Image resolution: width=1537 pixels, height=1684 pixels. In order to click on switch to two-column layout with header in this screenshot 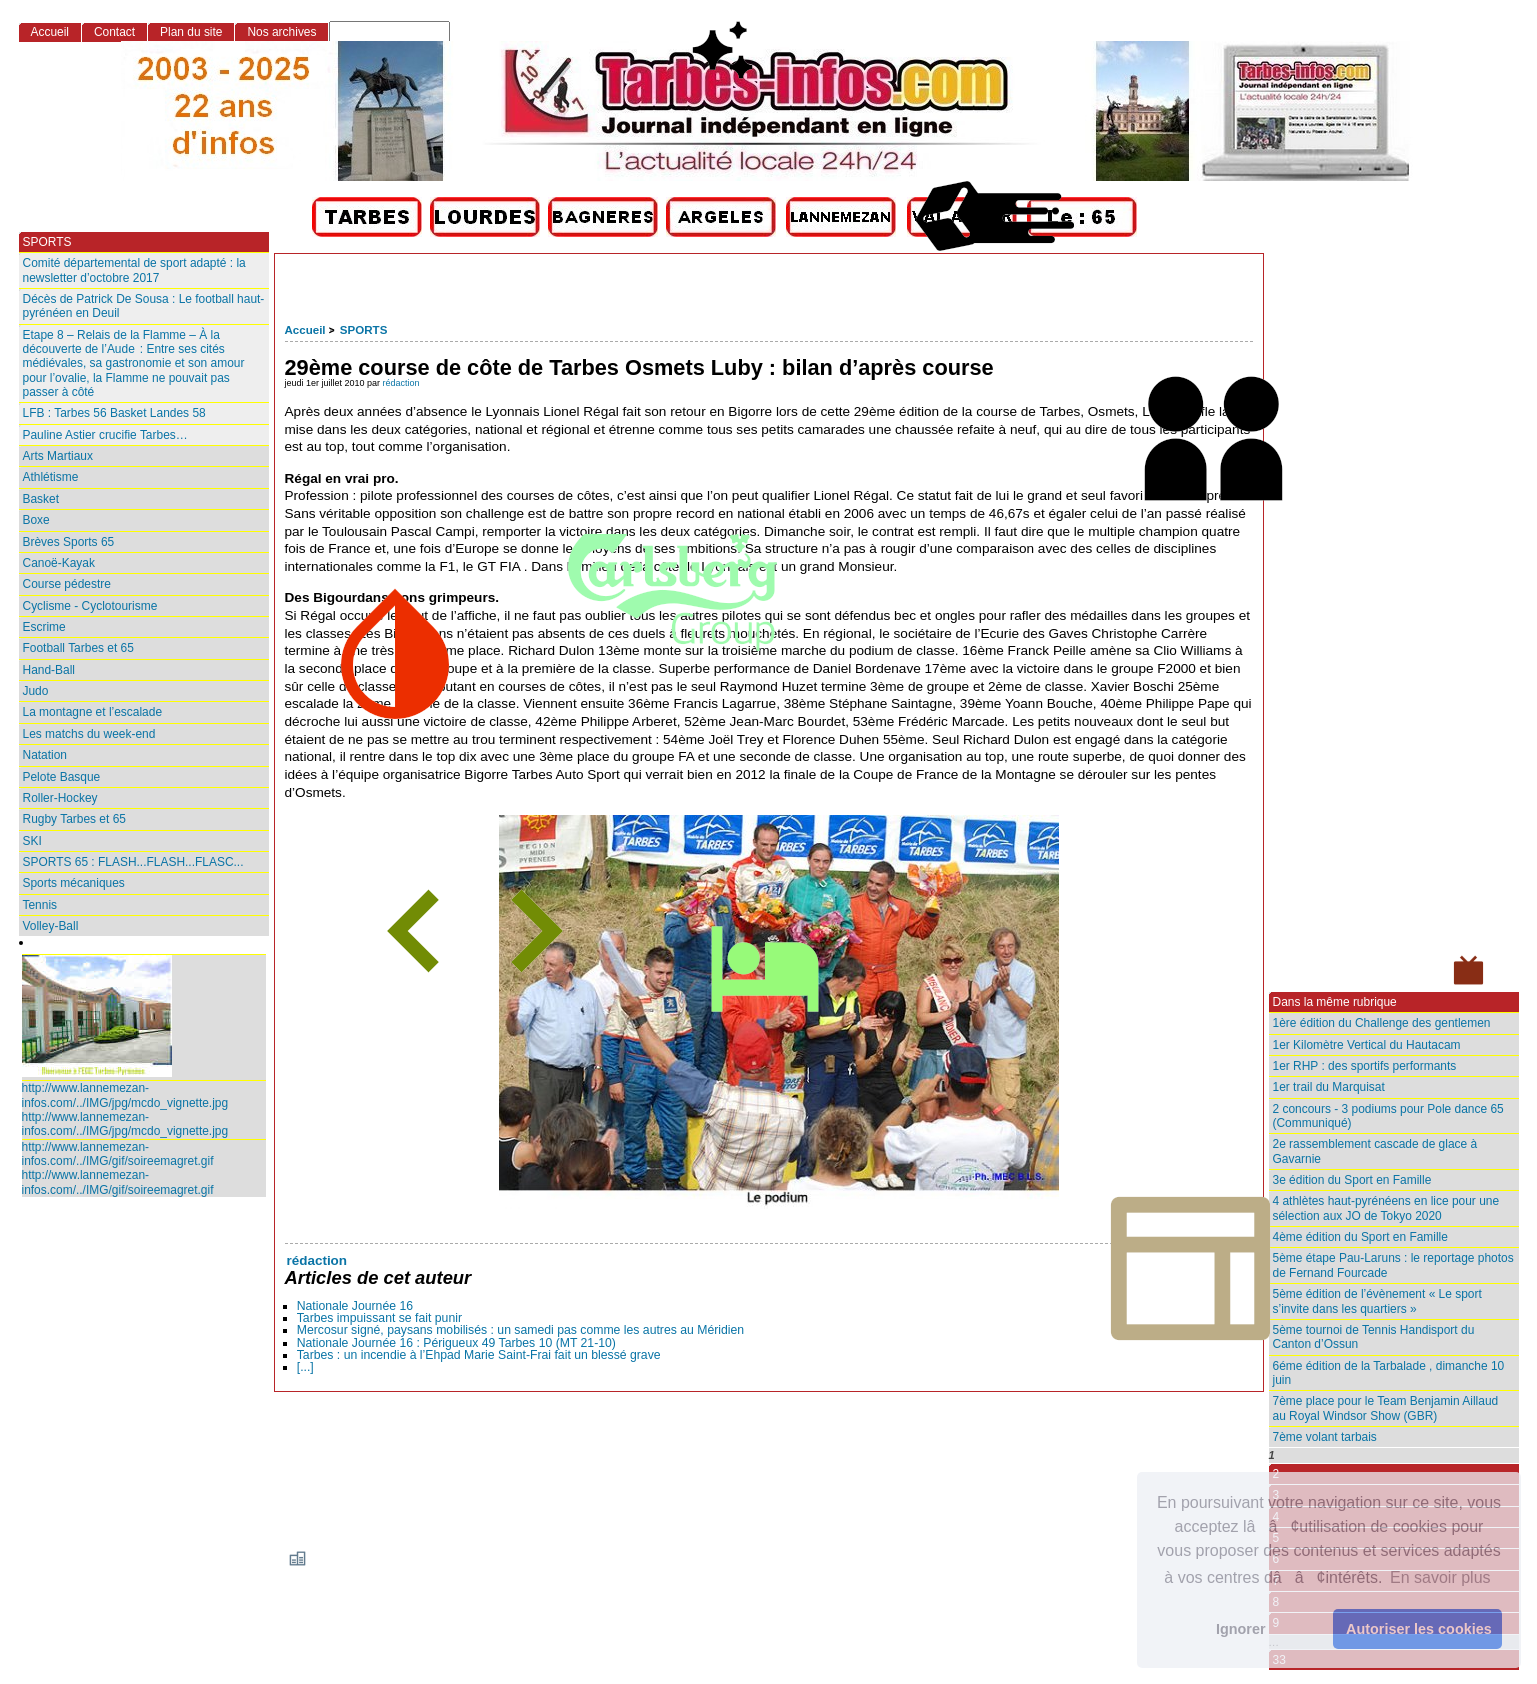, I will do `click(1190, 1268)`.